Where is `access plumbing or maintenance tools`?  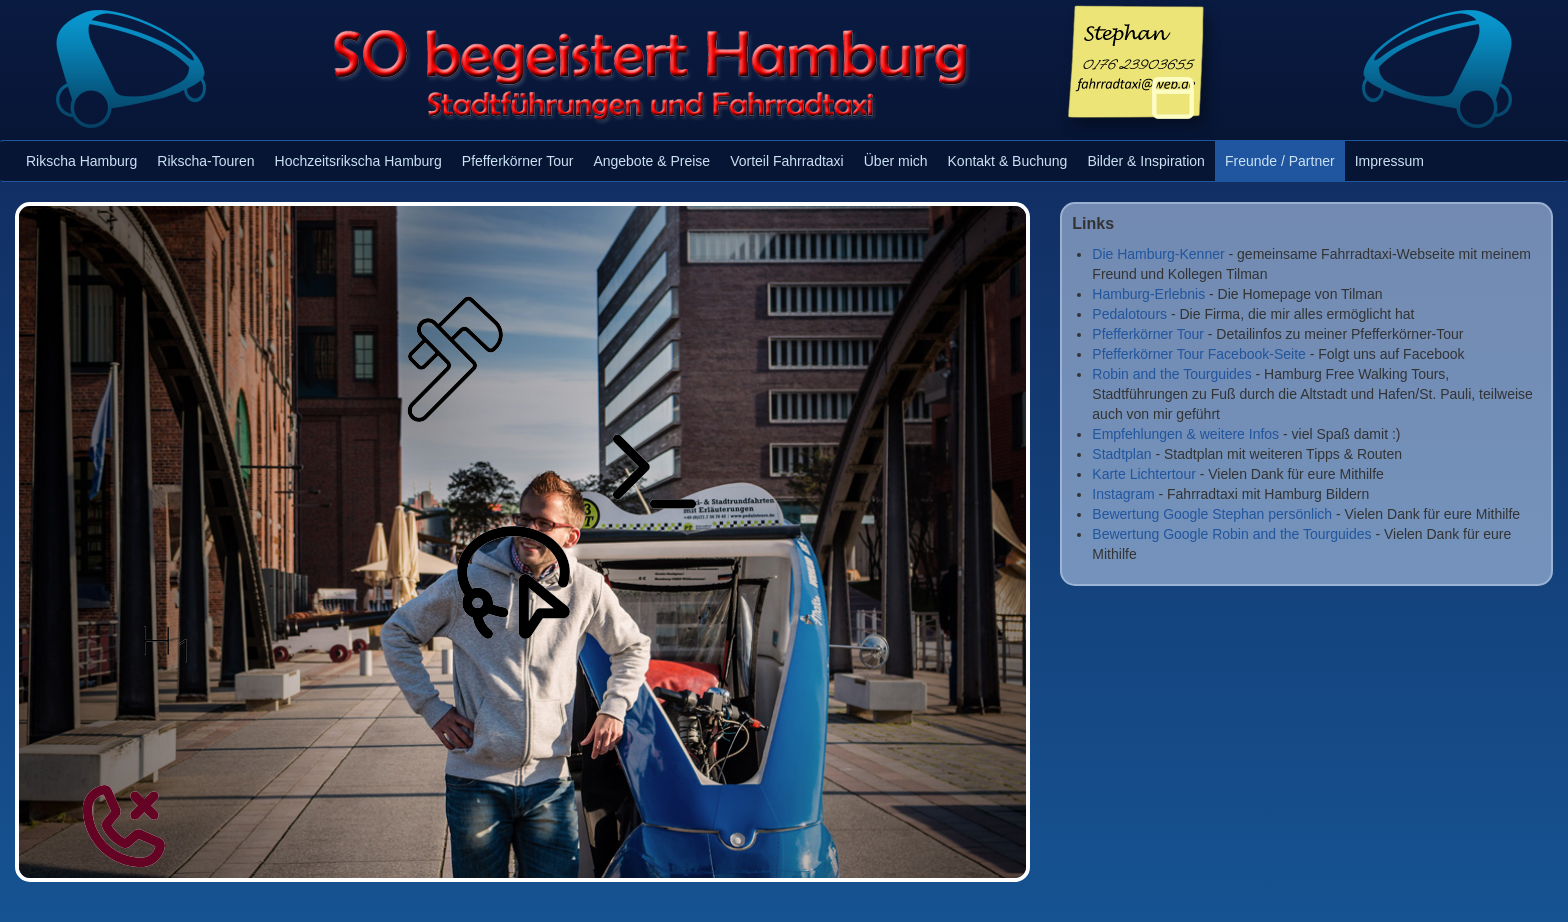
access plumbing or maintenance tools is located at coordinates (449, 359).